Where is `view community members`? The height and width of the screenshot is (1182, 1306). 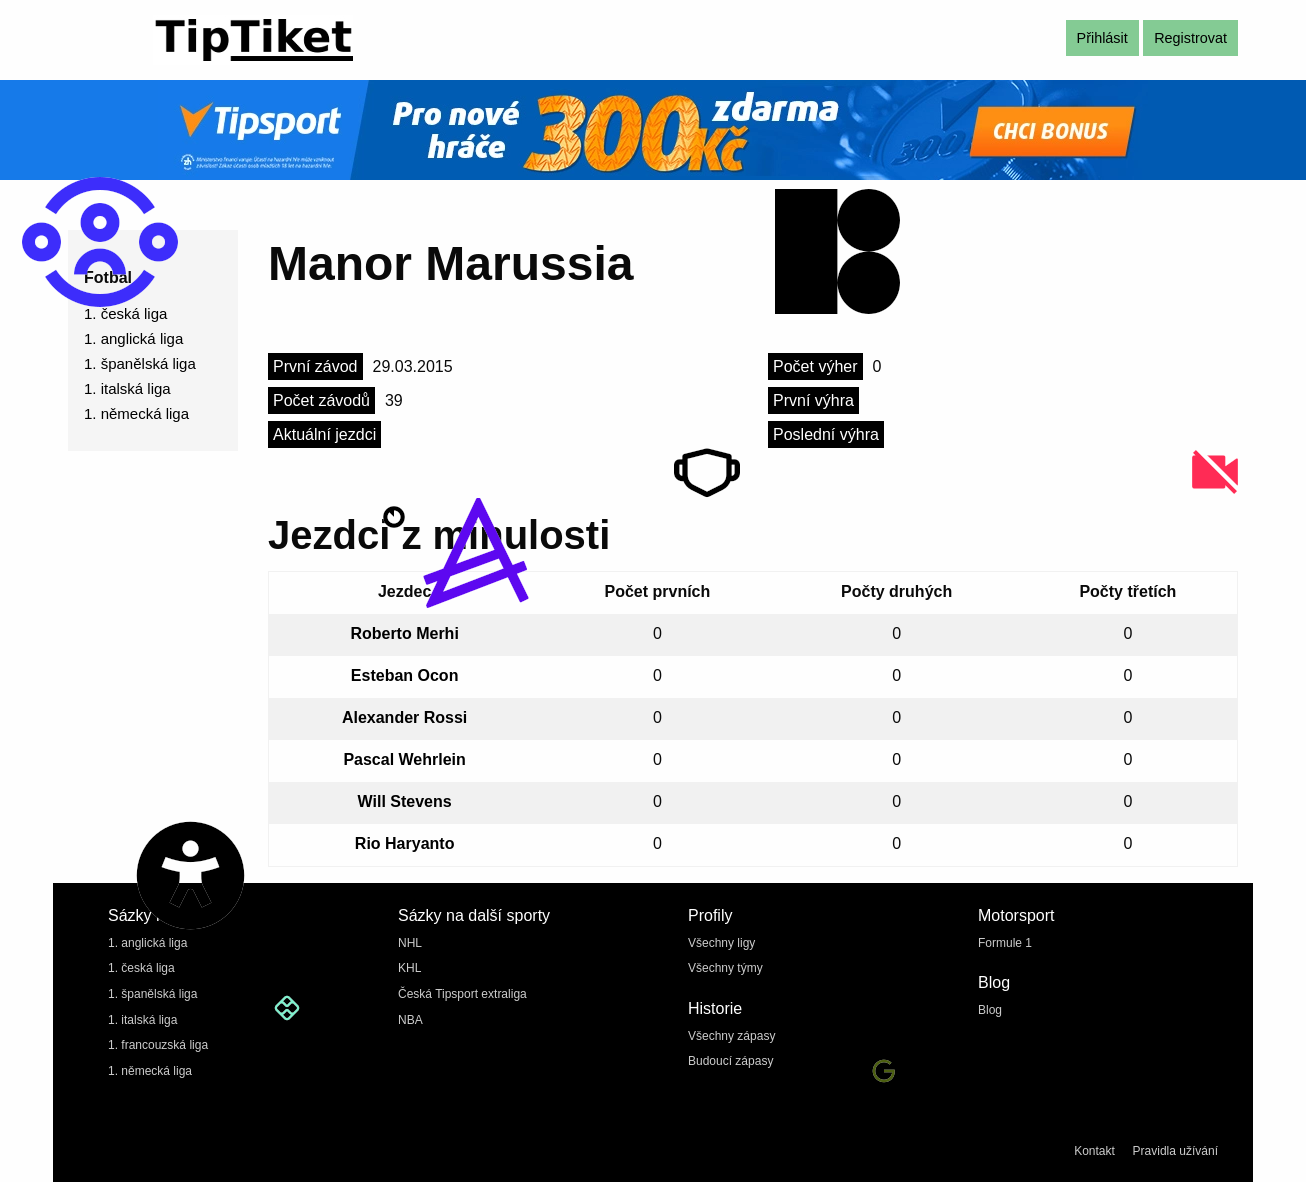
view community members is located at coordinates (100, 242).